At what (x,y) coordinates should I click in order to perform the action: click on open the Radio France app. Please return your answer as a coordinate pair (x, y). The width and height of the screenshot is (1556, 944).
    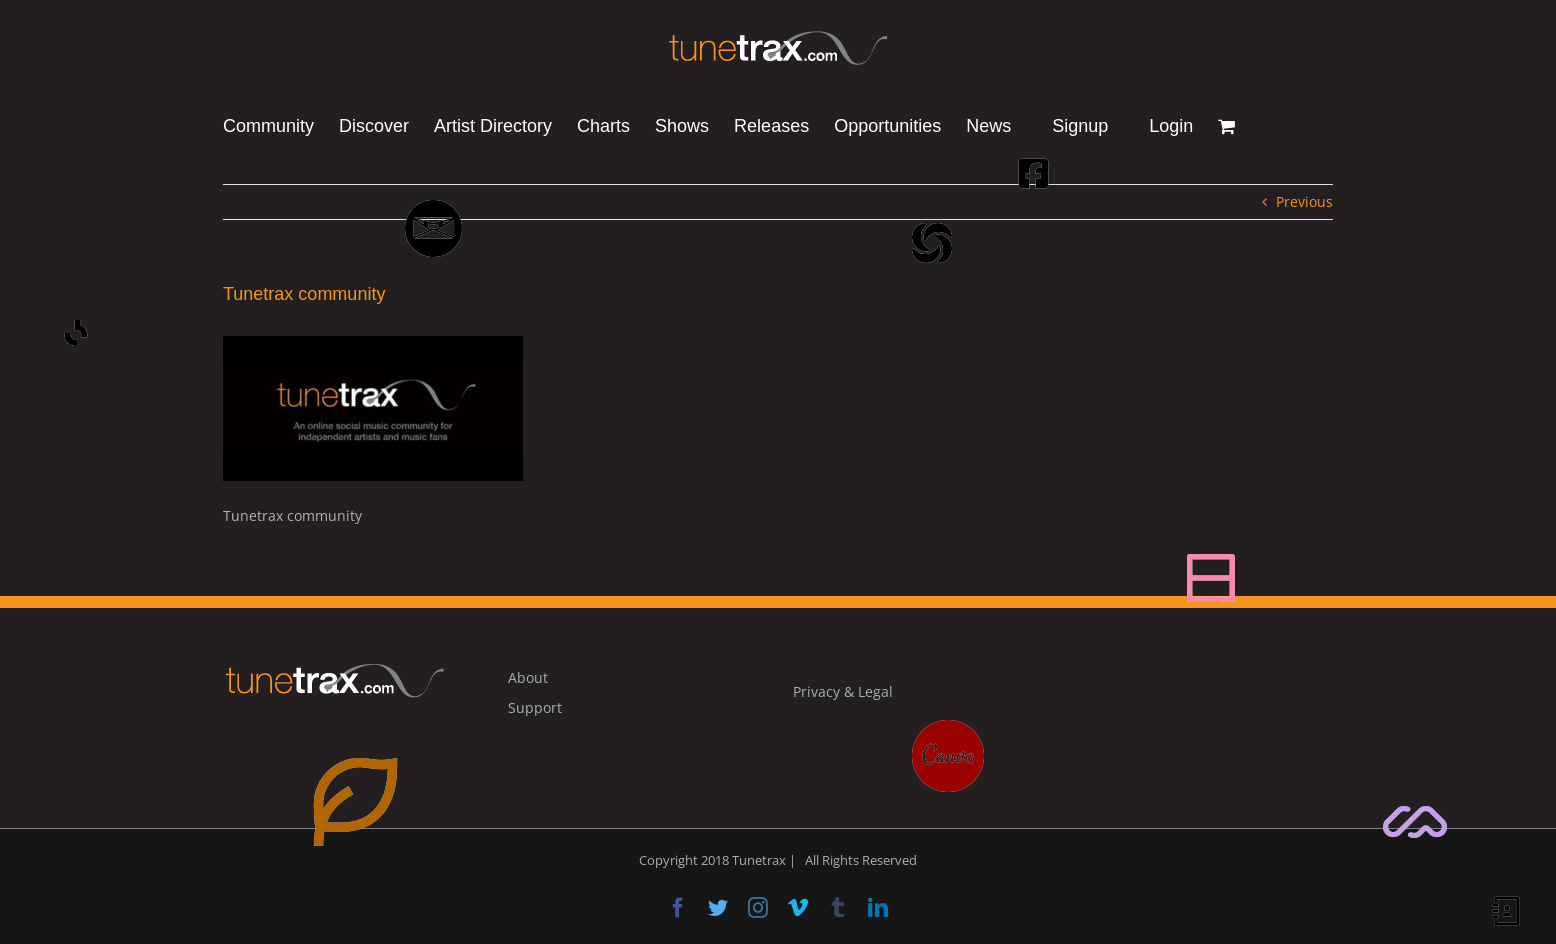
    Looking at the image, I should click on (76, 333).